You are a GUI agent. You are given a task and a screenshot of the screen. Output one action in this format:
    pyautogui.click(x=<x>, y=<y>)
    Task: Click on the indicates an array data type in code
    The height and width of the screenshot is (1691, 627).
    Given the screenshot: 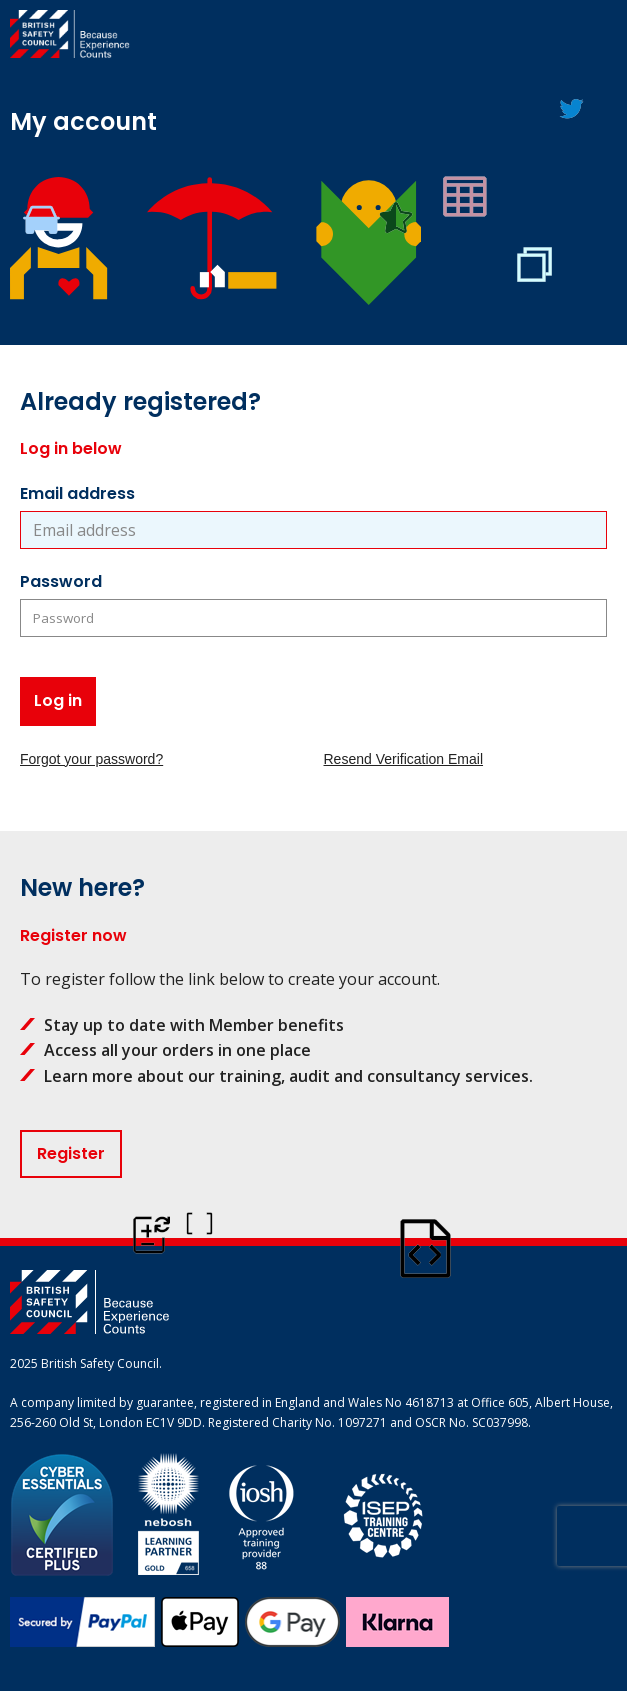 What is the action you would take?
    pyautogui.click(x=199, y=1223)
    